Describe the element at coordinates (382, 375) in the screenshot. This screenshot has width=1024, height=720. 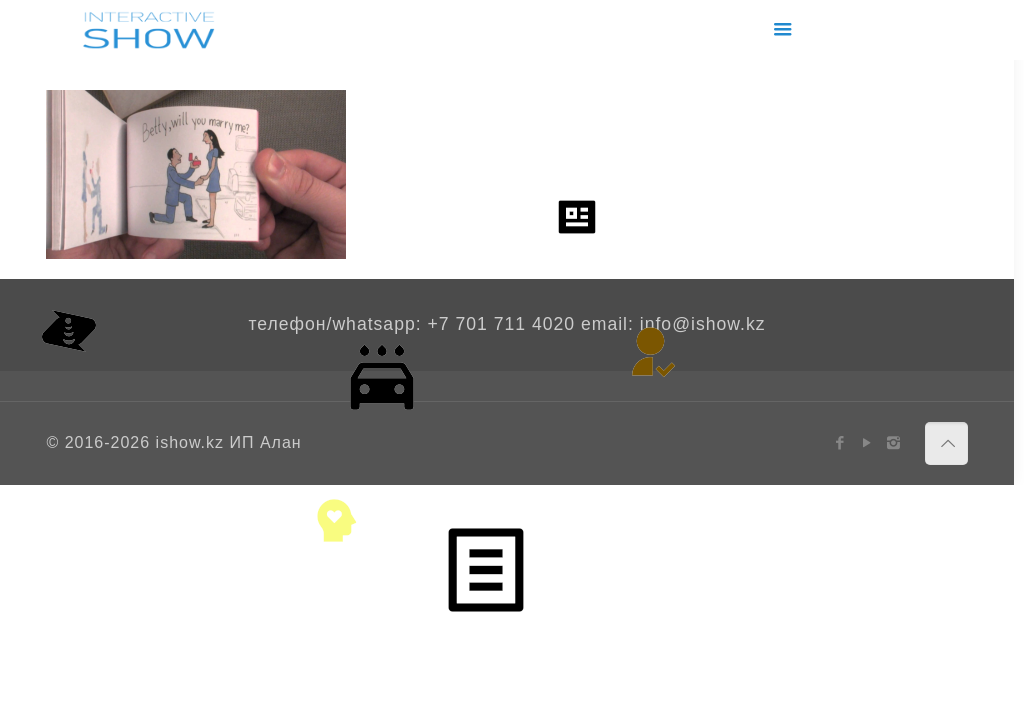
I see `find nearby car wash locations` at that location.